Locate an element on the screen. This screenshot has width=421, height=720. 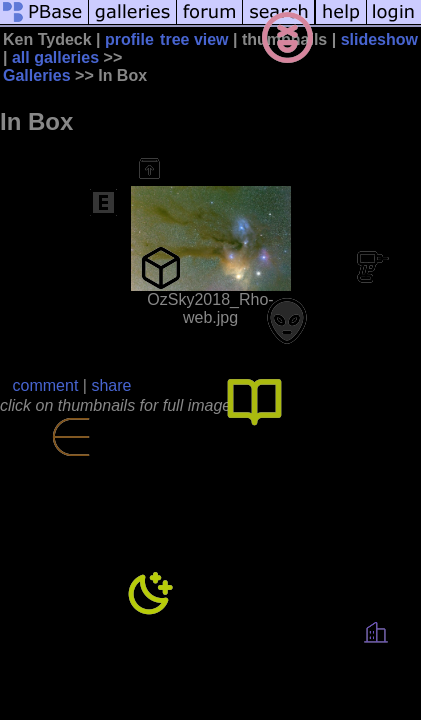
access power tools or hardware category is located at coordinates (373, 267).